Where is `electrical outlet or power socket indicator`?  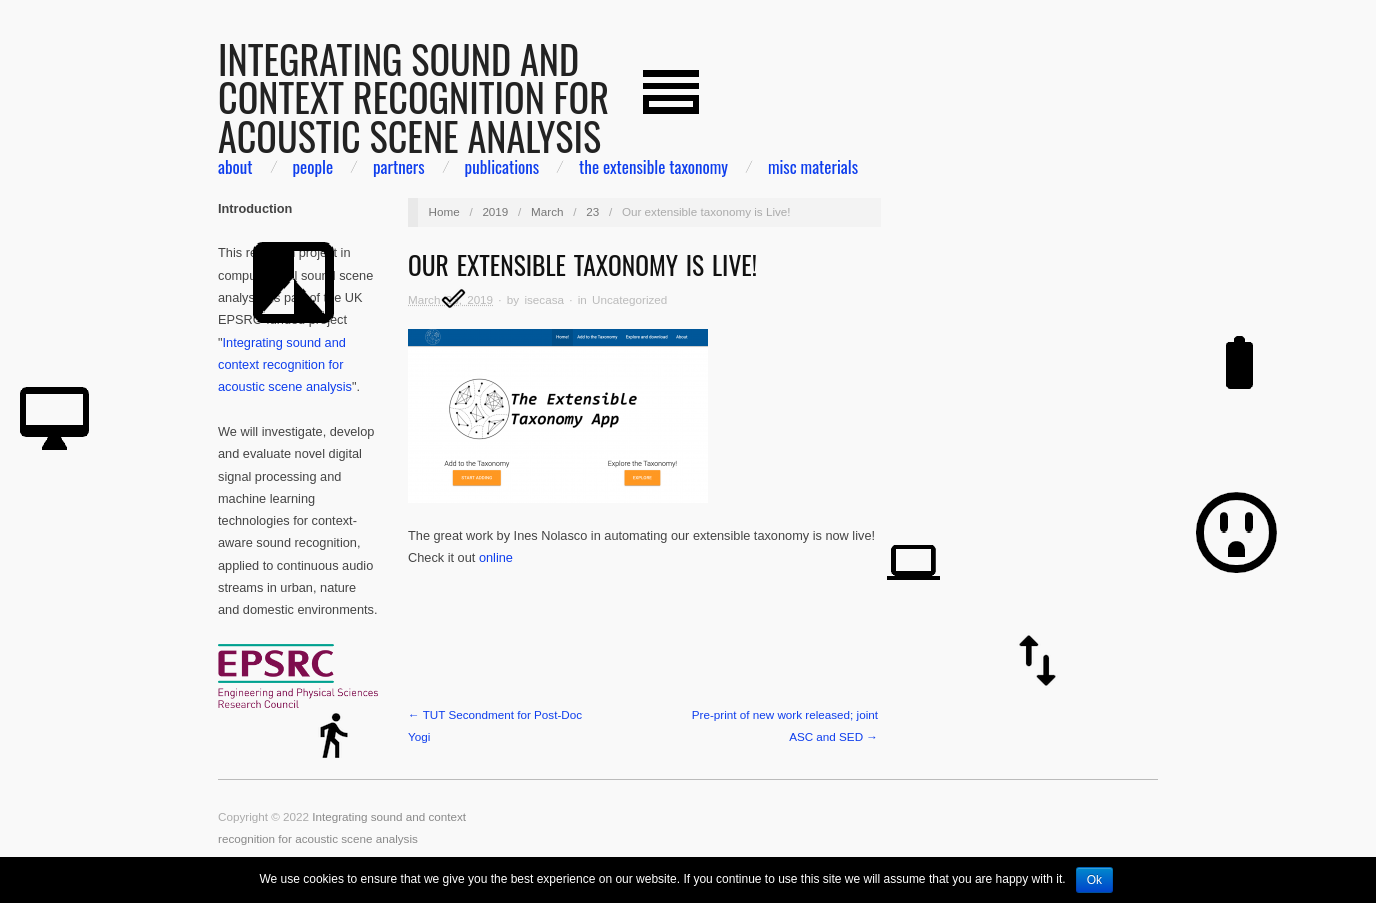
electrical outlet or power socket indicator is located at coordinates (1236, 532).